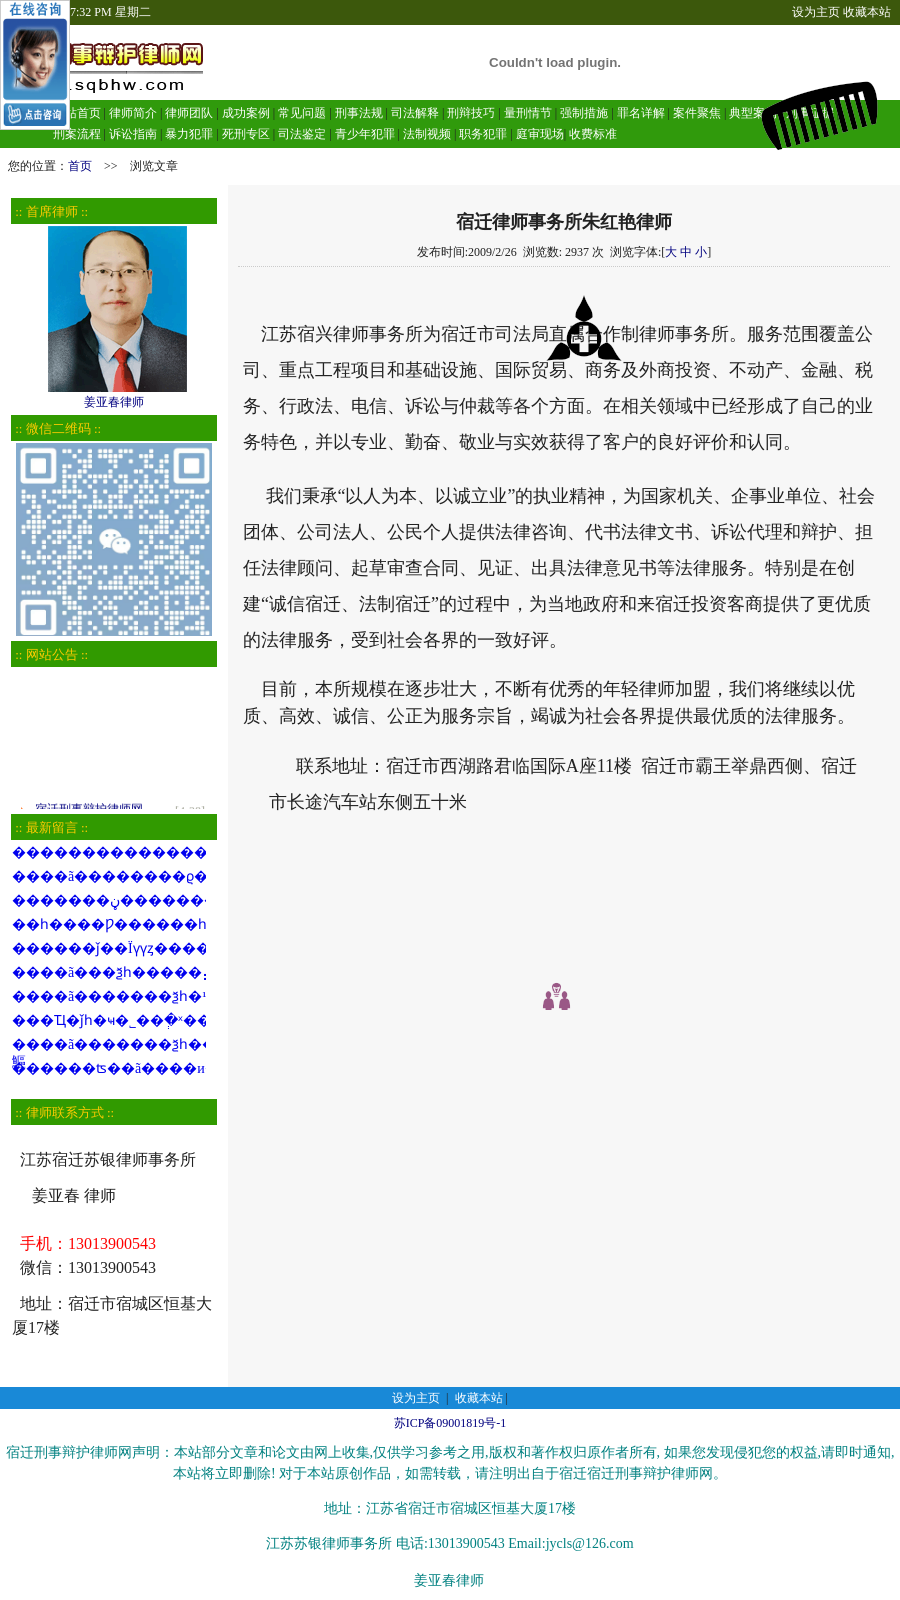 The width and height of the screenshot is (900, 1600). Describe the element at coordinates (556, 996) in the screenshot. I see `start a team brainstorming session` at that location.